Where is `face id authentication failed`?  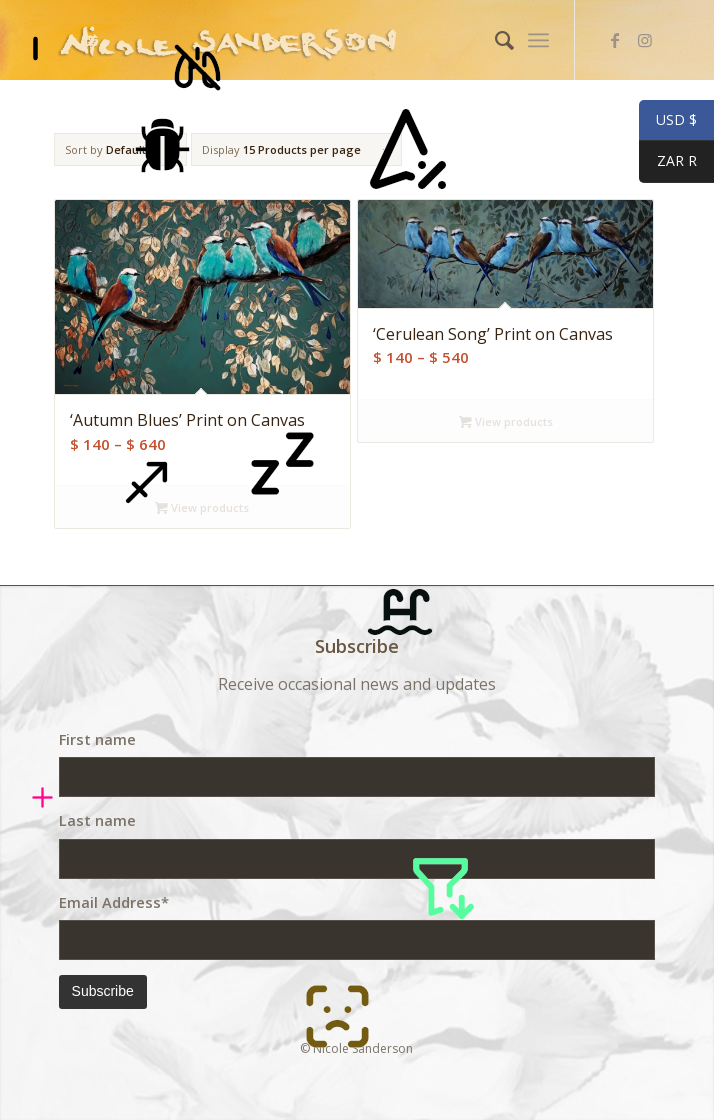 face id authentication failed is located at coordinates (337, 1016).